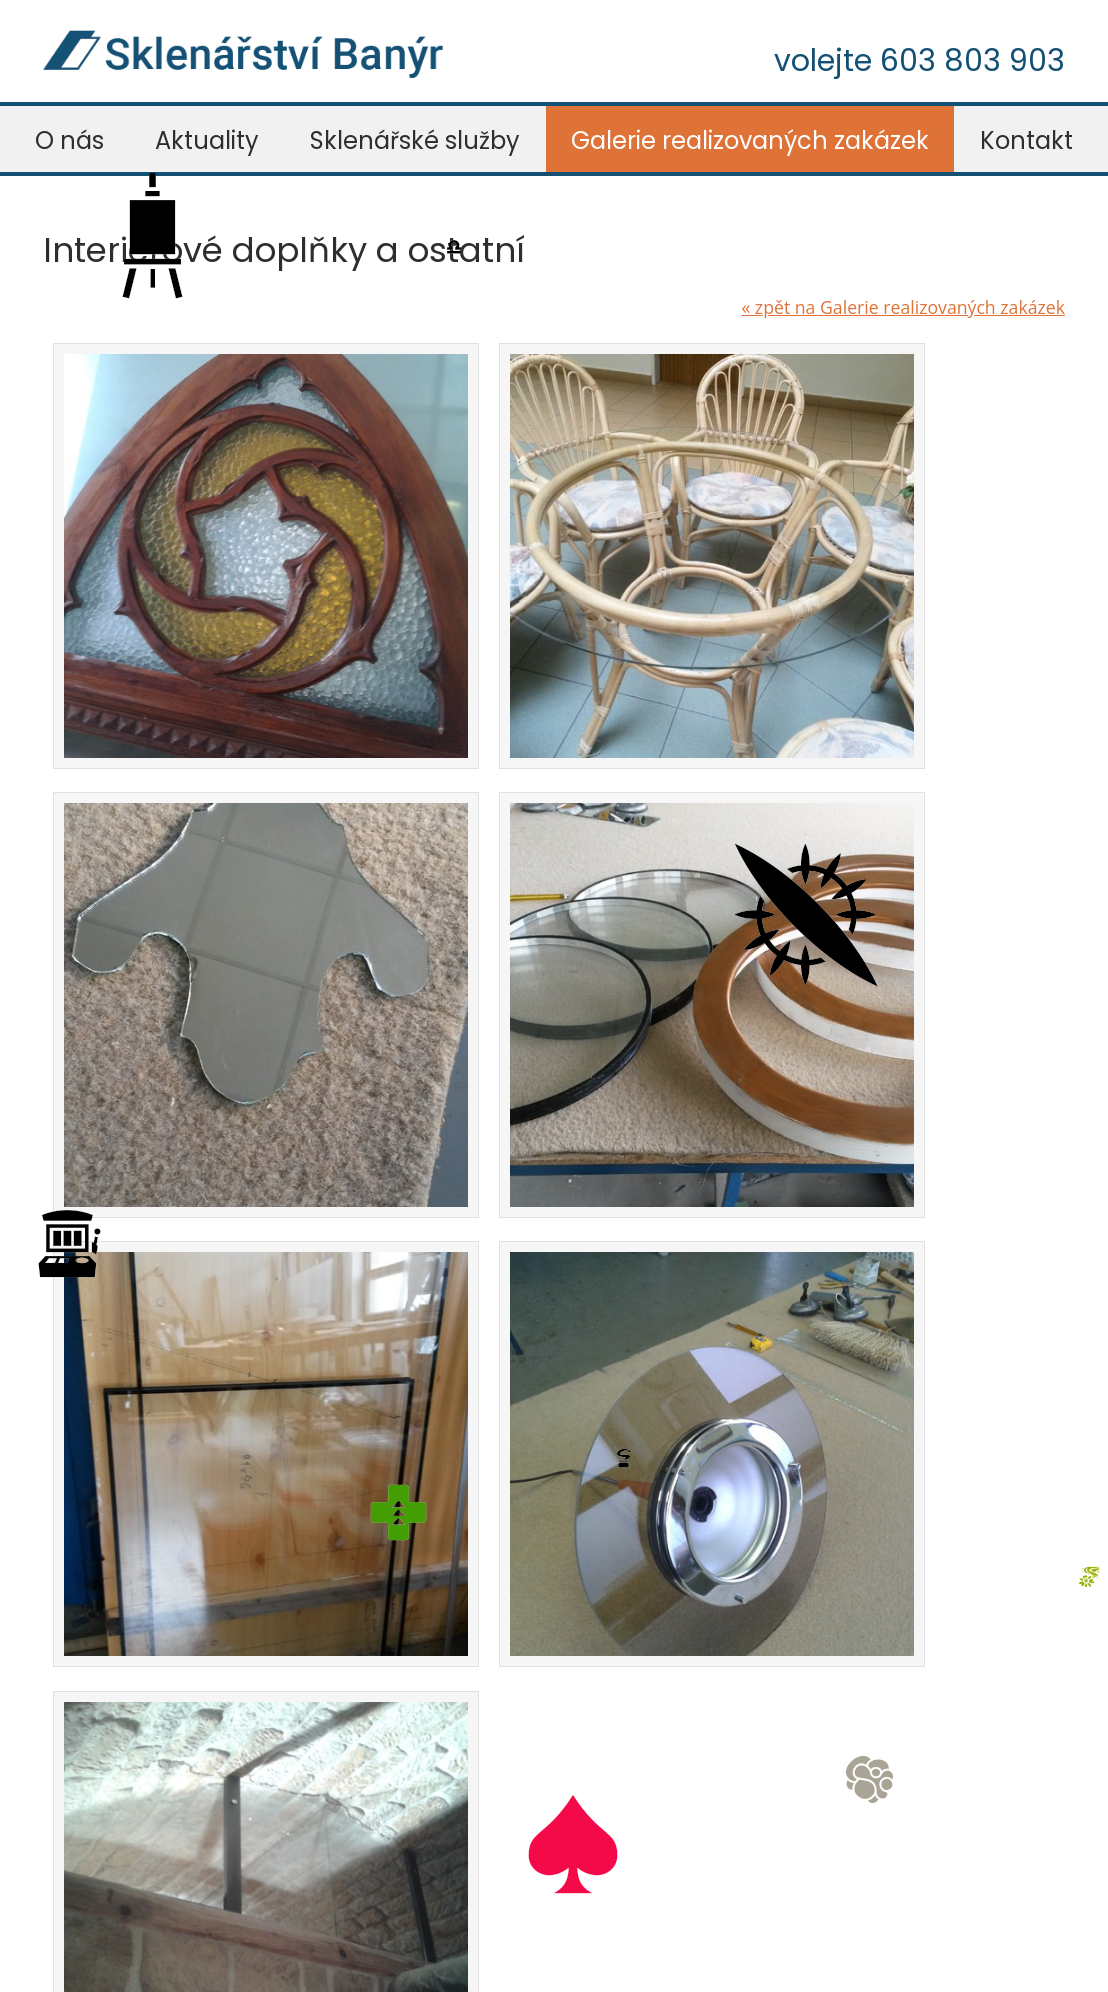  Describe the element at coordinates (67, 1243) in the screenshot. I see `open slot machine game` at that location.